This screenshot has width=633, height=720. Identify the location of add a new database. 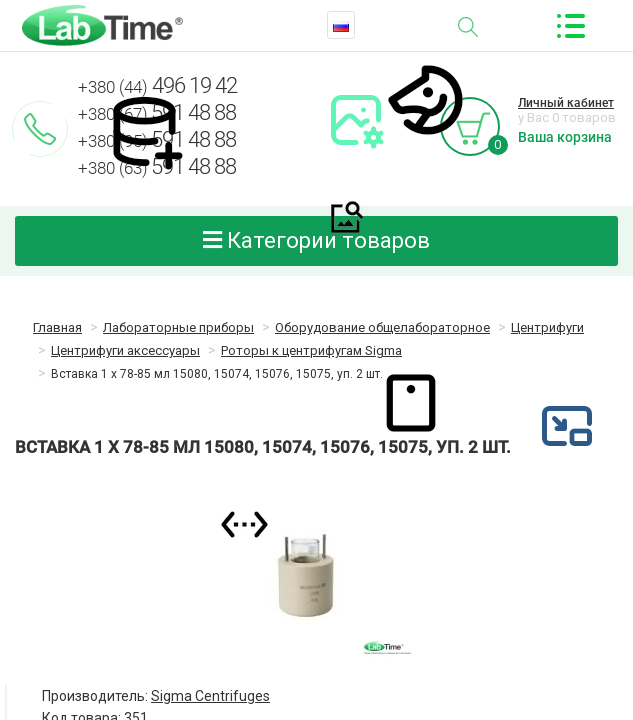
(144, 131).